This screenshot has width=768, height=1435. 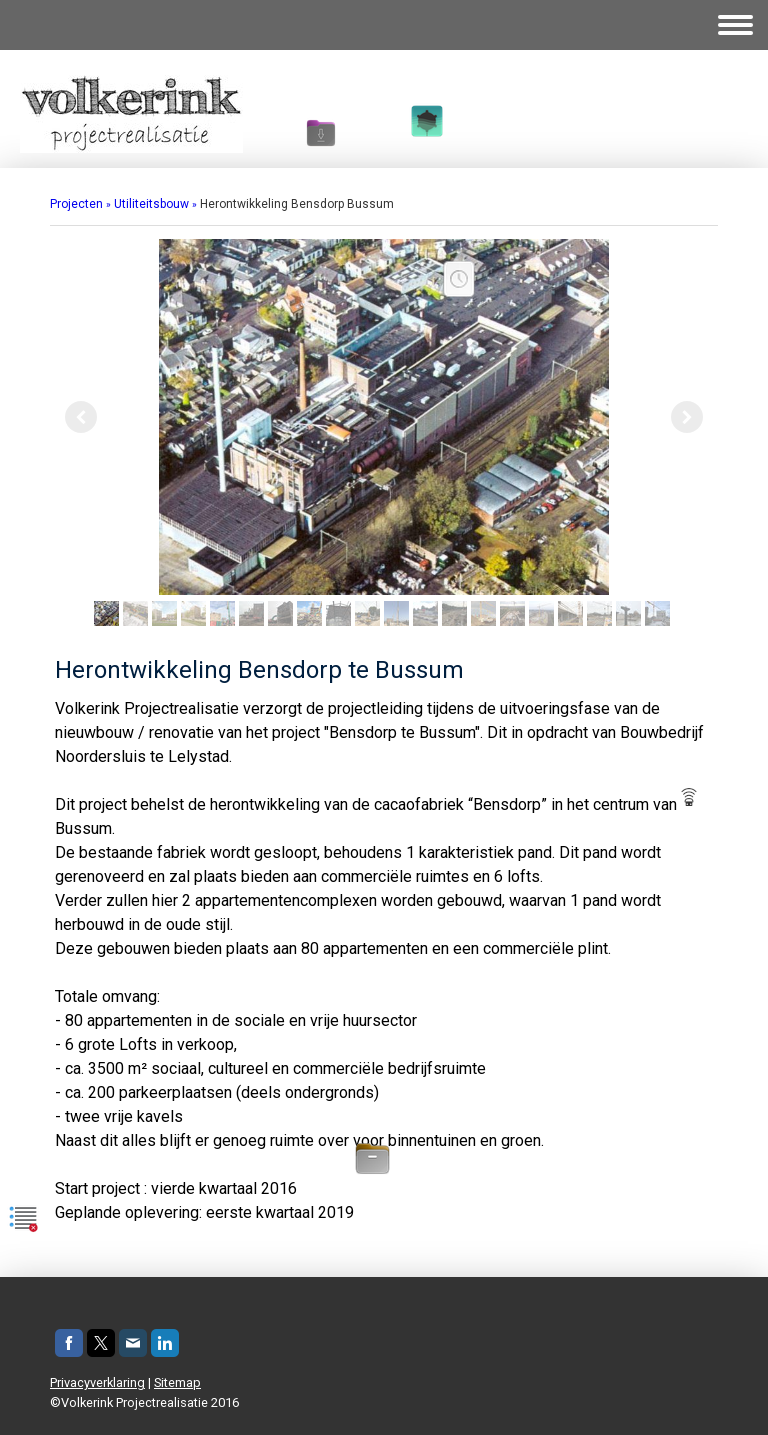 I want to click on open downloads folder, so click(x=321, y=133).